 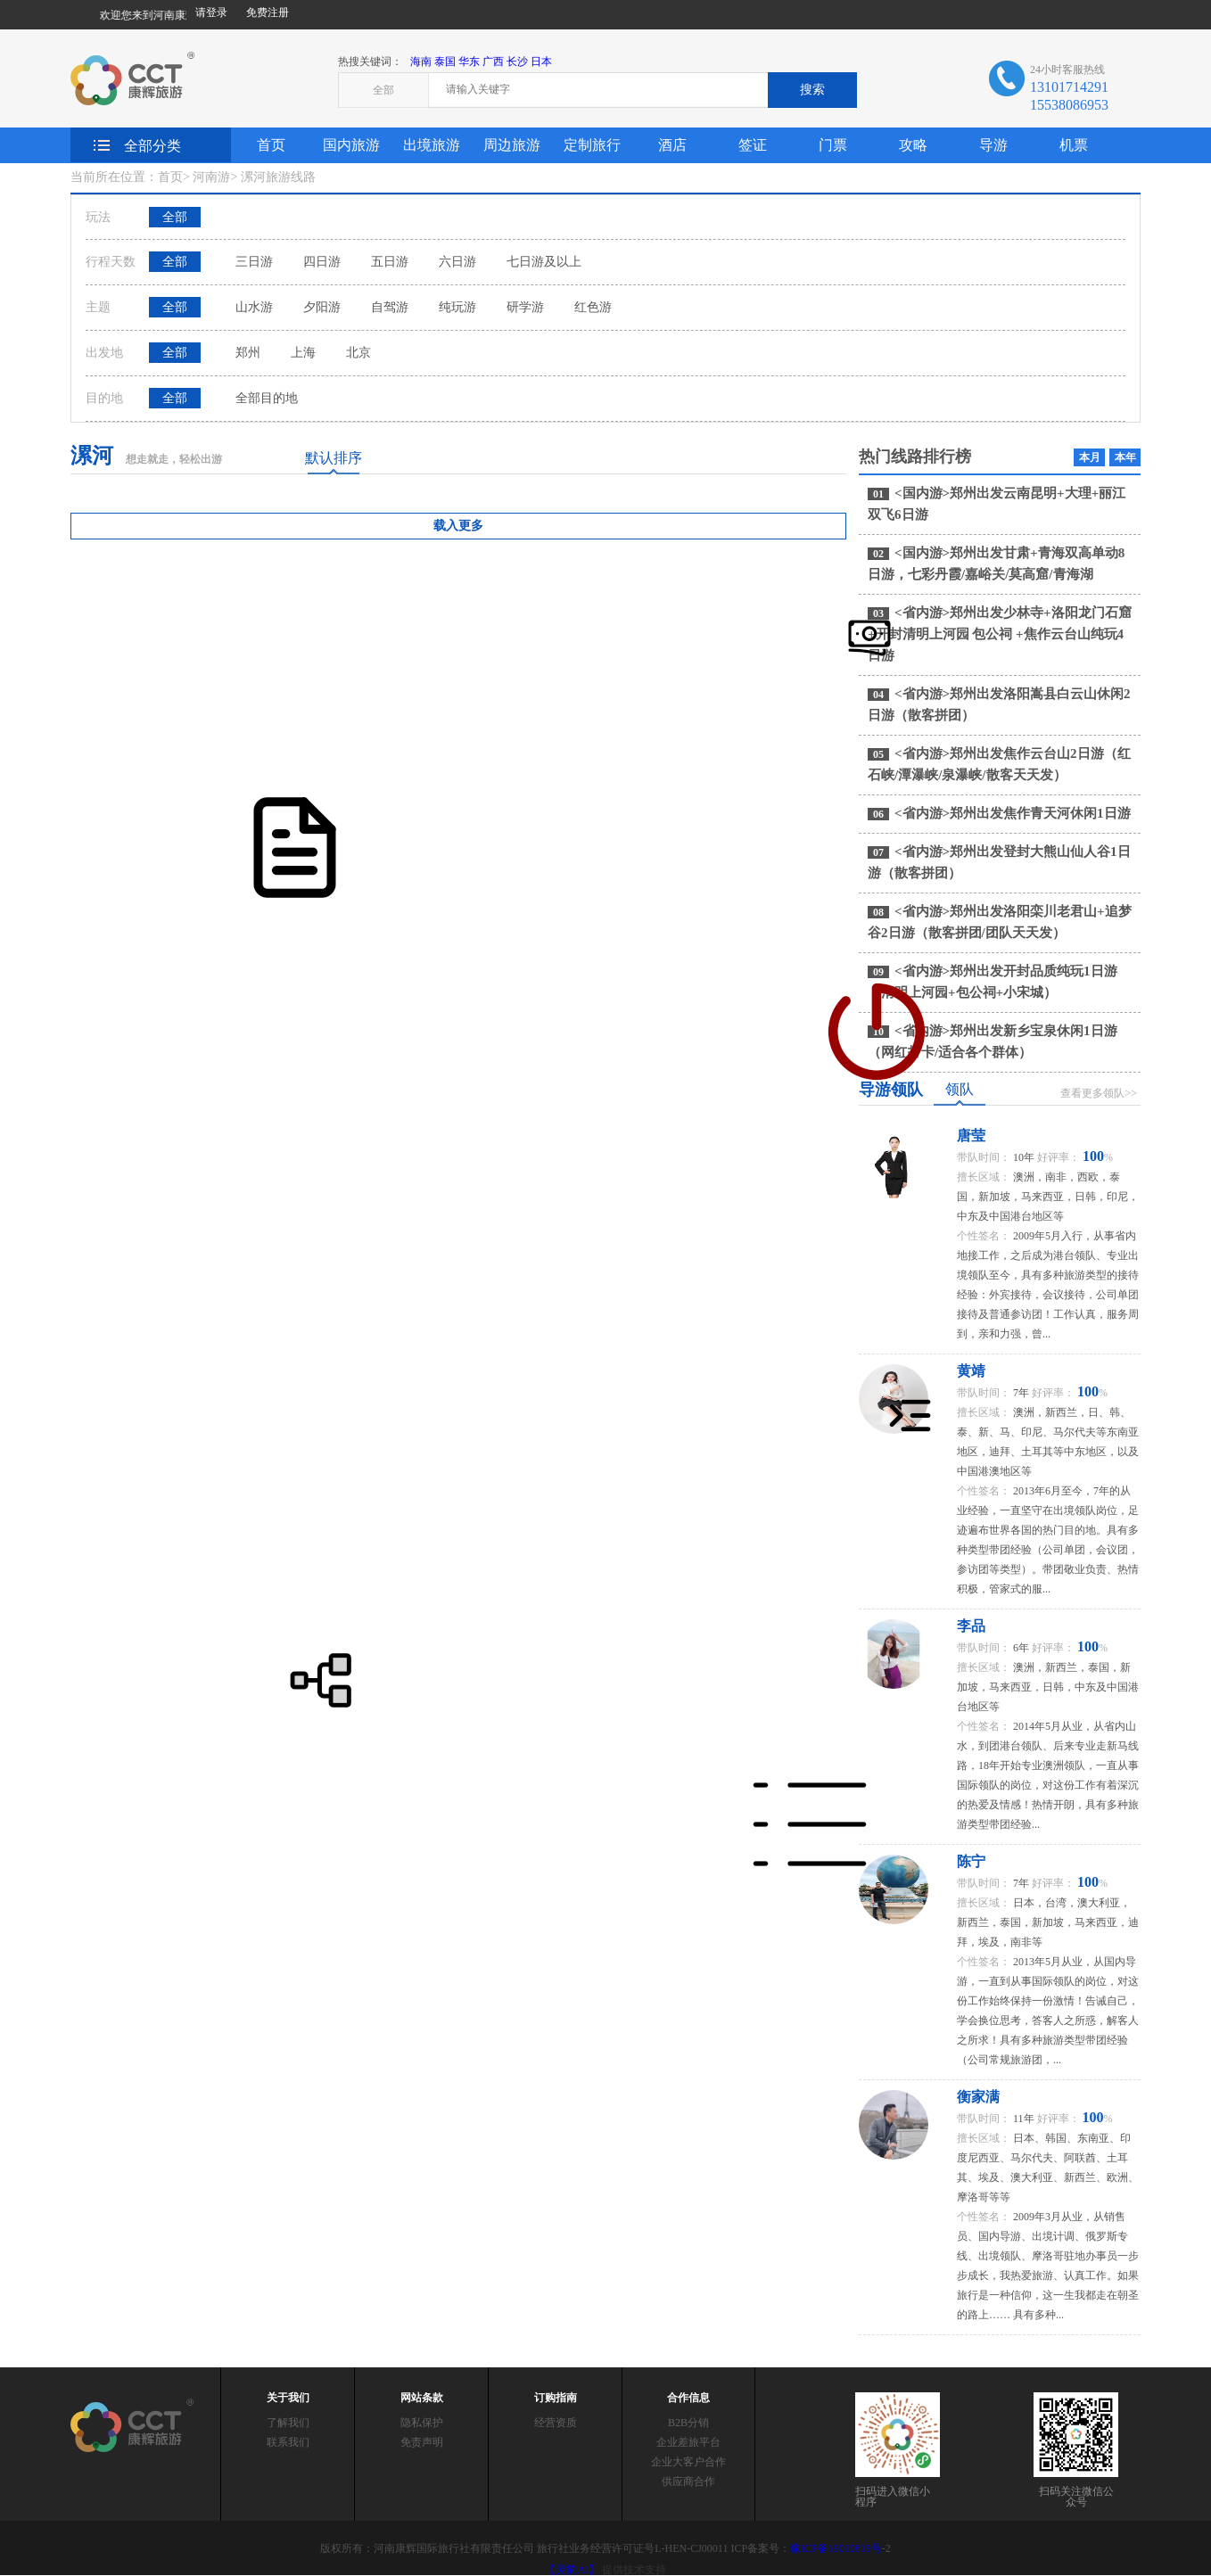 What do you see at coordinates (294, 847) in the screenshot?
I see `view document contents` at bounding box center [294, 847].